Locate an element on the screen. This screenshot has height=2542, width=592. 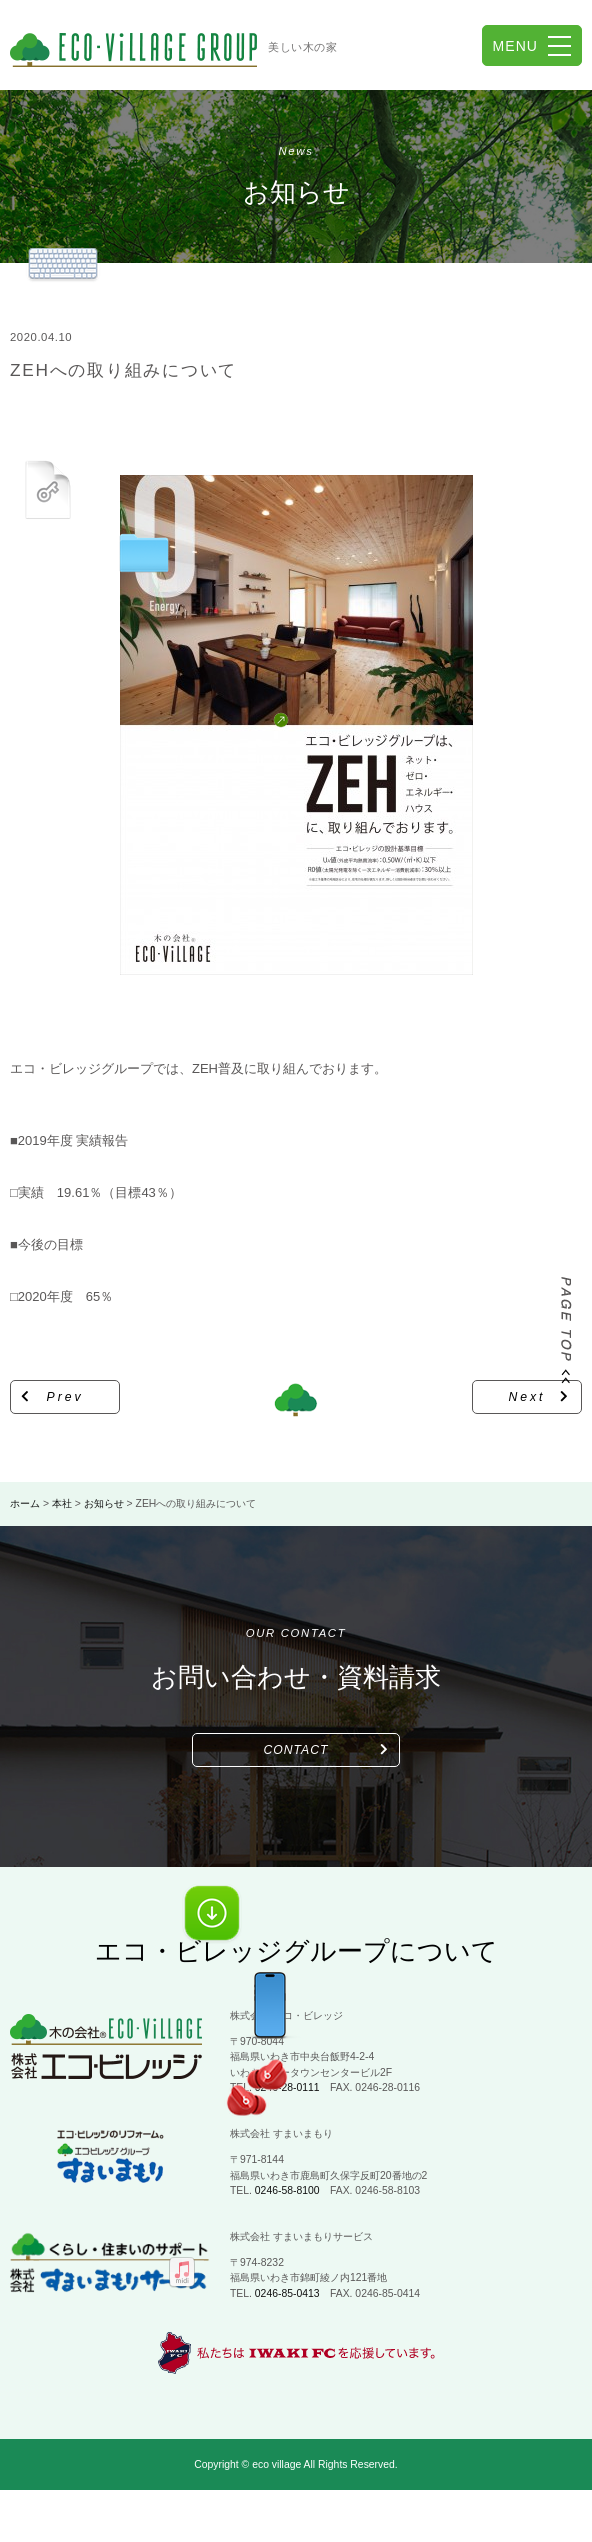
indicates a symbolic link or shortcut to another file is located at coordinates (281, 720).